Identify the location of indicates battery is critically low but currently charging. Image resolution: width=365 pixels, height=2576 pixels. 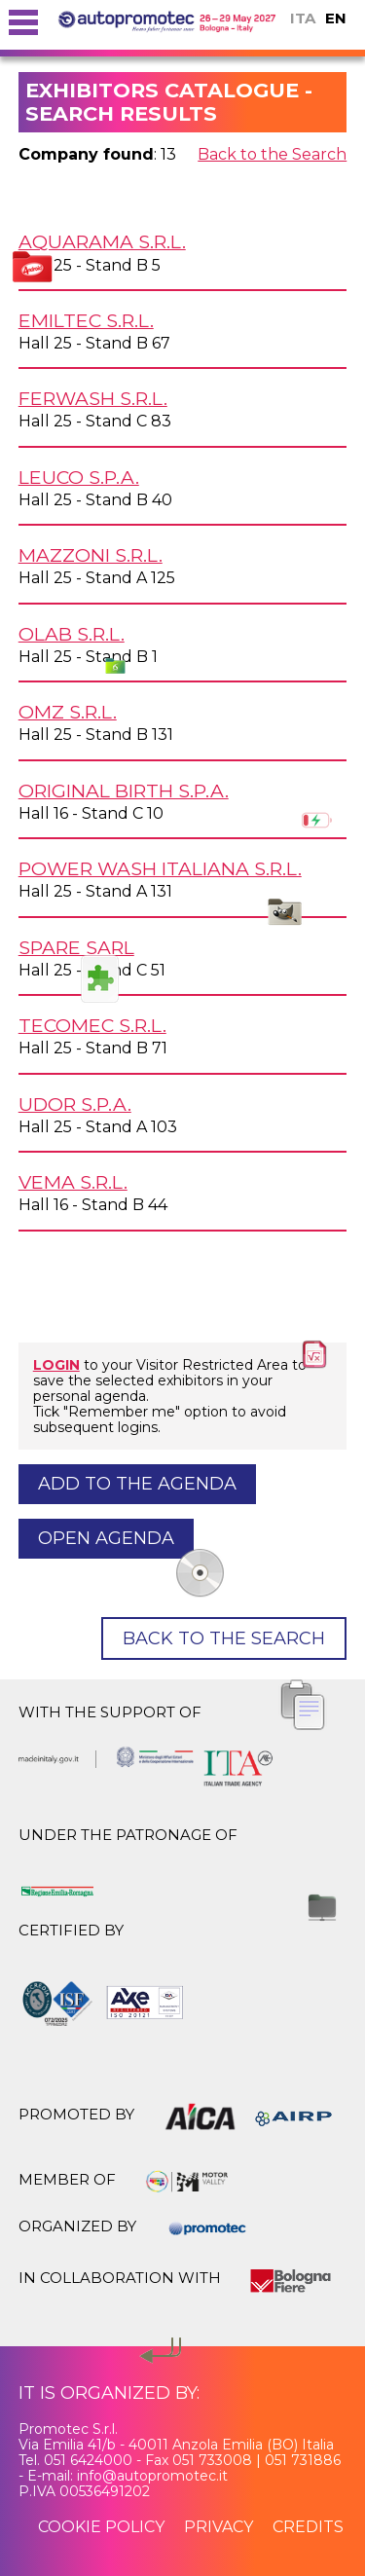
(316, 820).